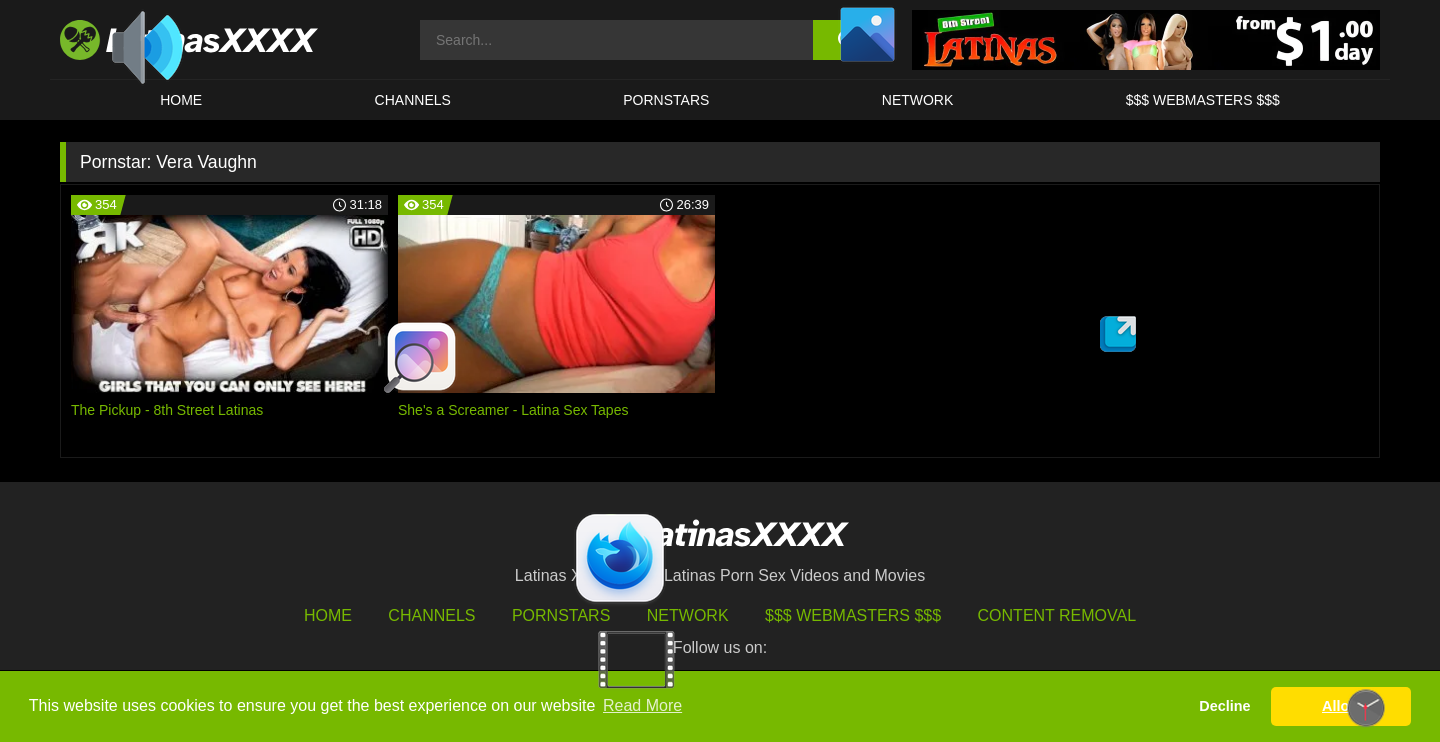 Image resolution: width=1440 pixels, height=742 pixels. What do you see at coordinates (637, 669) in the screenshot?
I see `view video or film content` at bounding box center [637, 669].